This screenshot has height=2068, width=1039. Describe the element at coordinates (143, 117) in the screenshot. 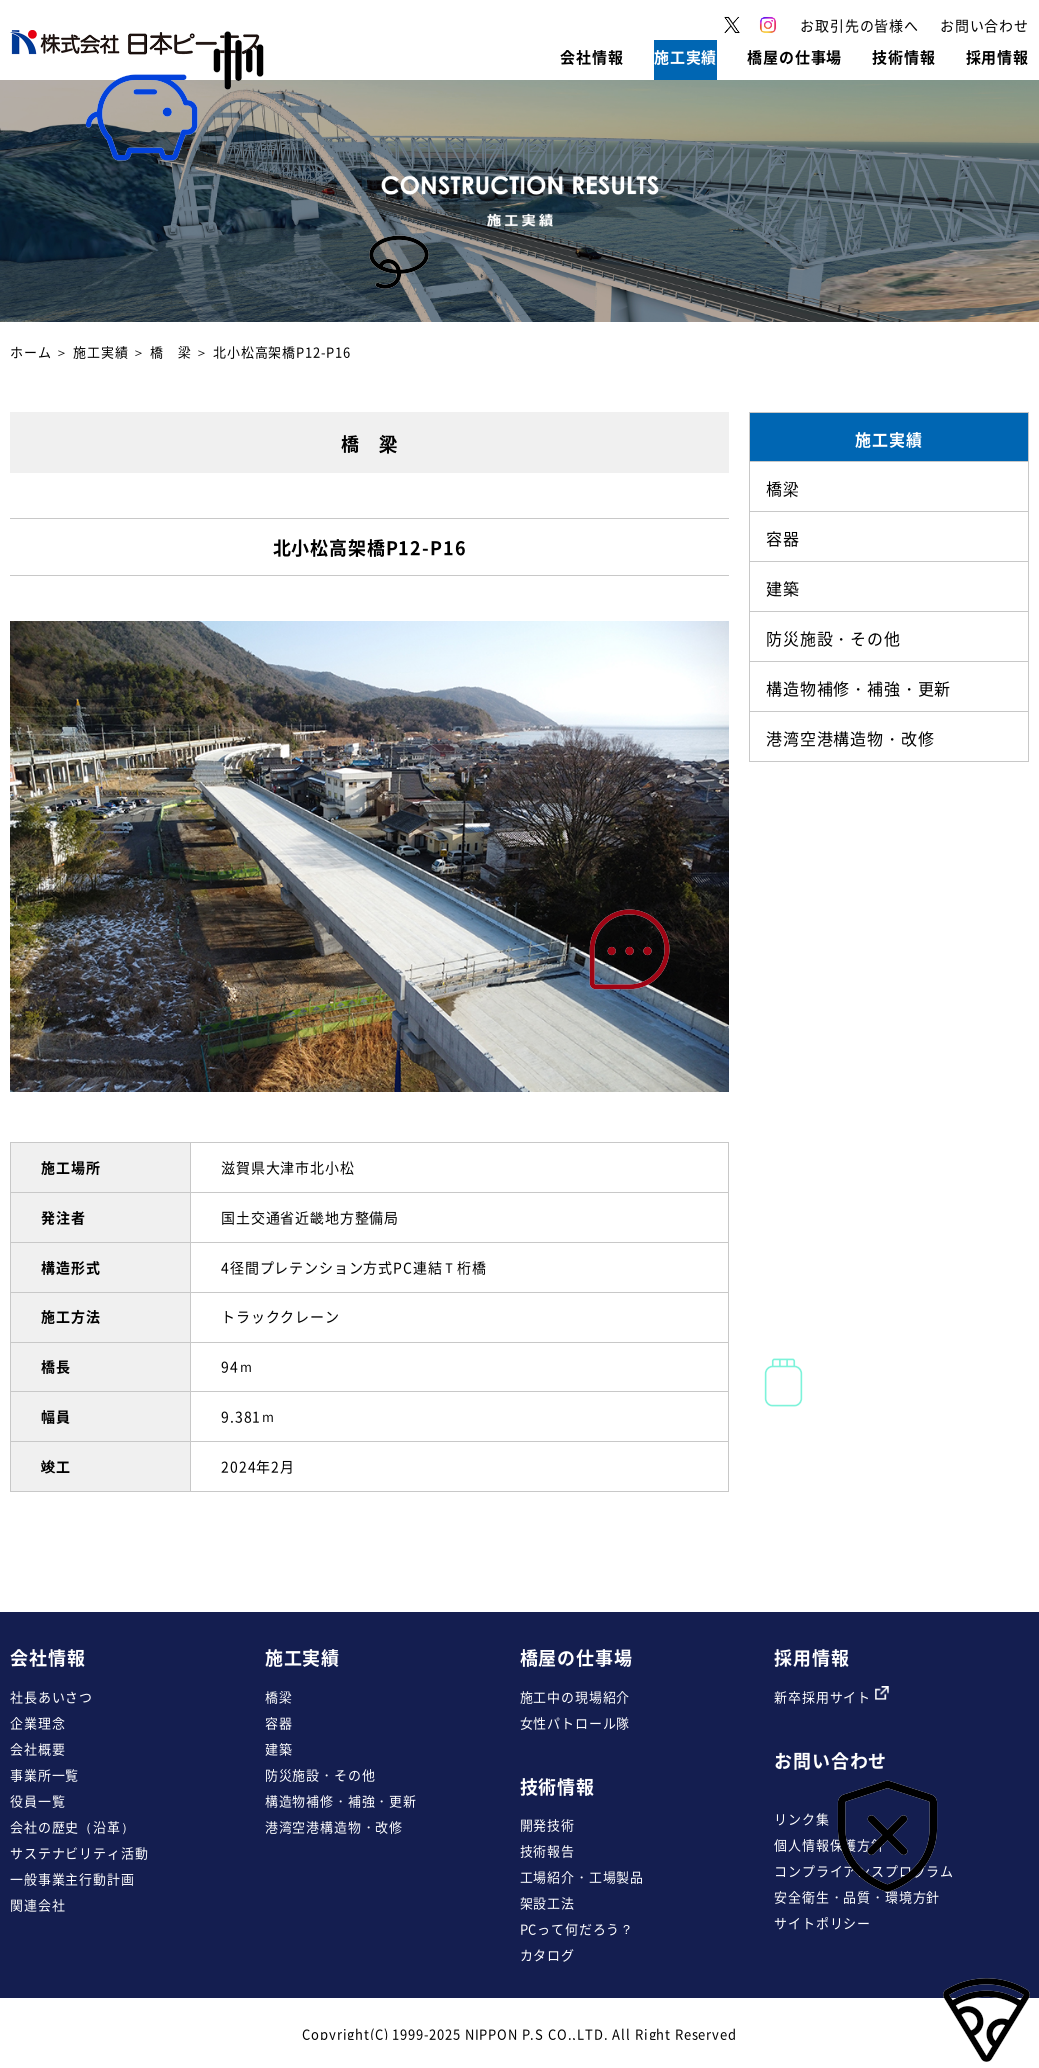

I see `access savings or budget features` at that location.